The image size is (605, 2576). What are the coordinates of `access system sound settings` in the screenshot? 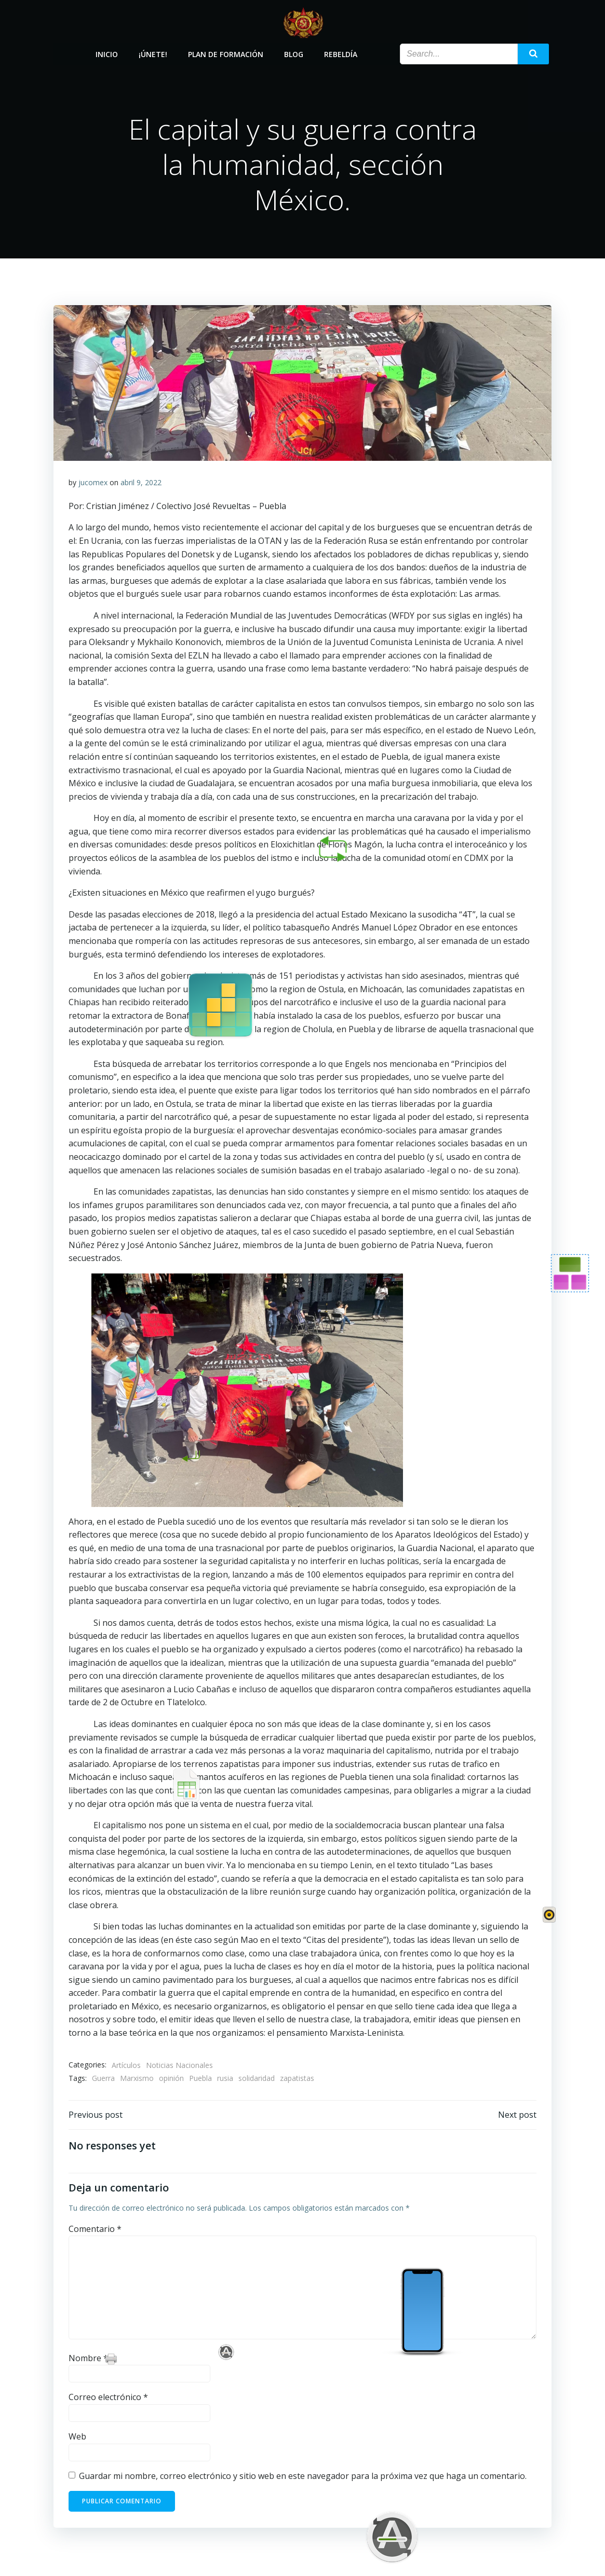 It's located at (549, 1914).